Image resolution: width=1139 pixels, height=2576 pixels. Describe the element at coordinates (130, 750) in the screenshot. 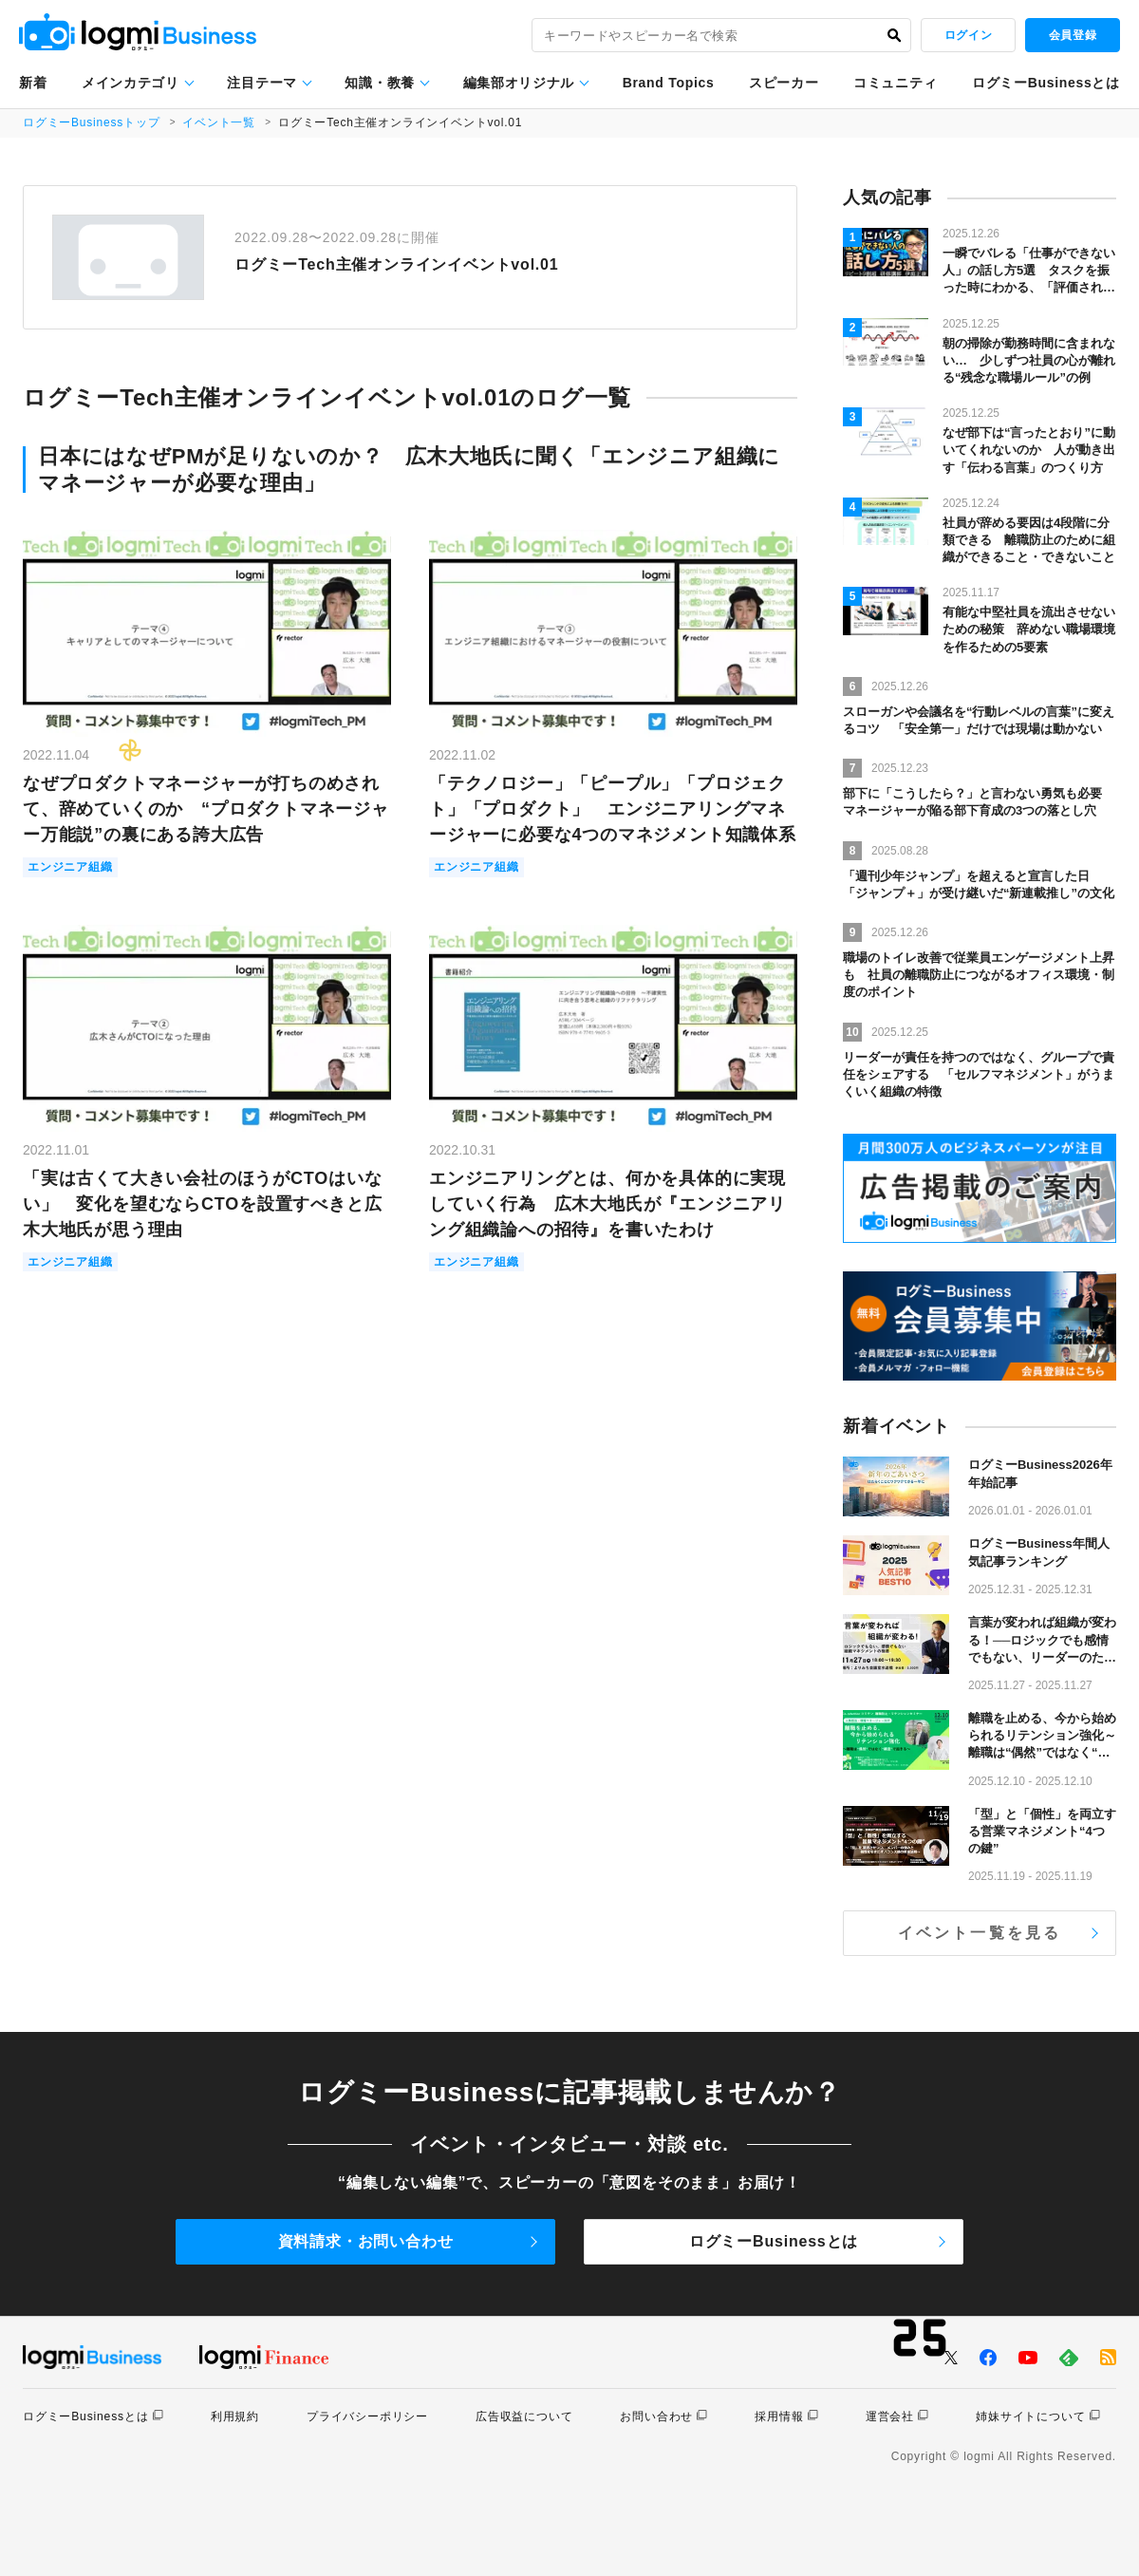

I see `access renewable energy settings` at that location.